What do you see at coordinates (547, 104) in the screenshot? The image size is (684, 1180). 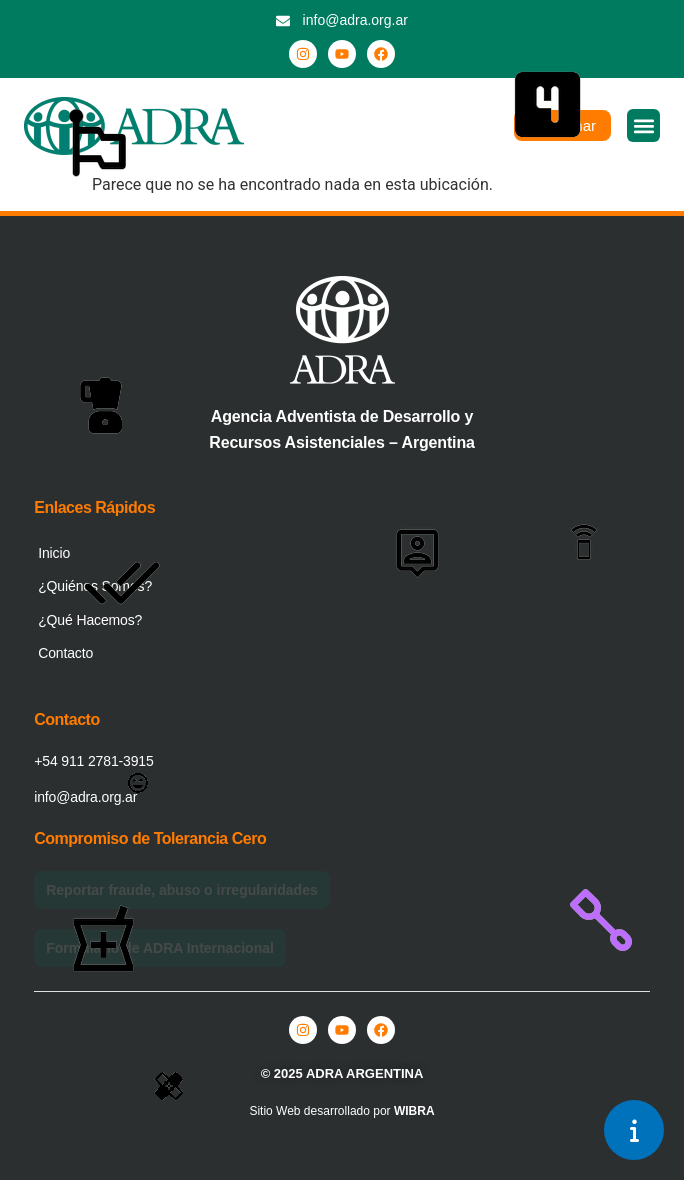 I see `select filter or preset number 4` at bounding box center [547, 104].